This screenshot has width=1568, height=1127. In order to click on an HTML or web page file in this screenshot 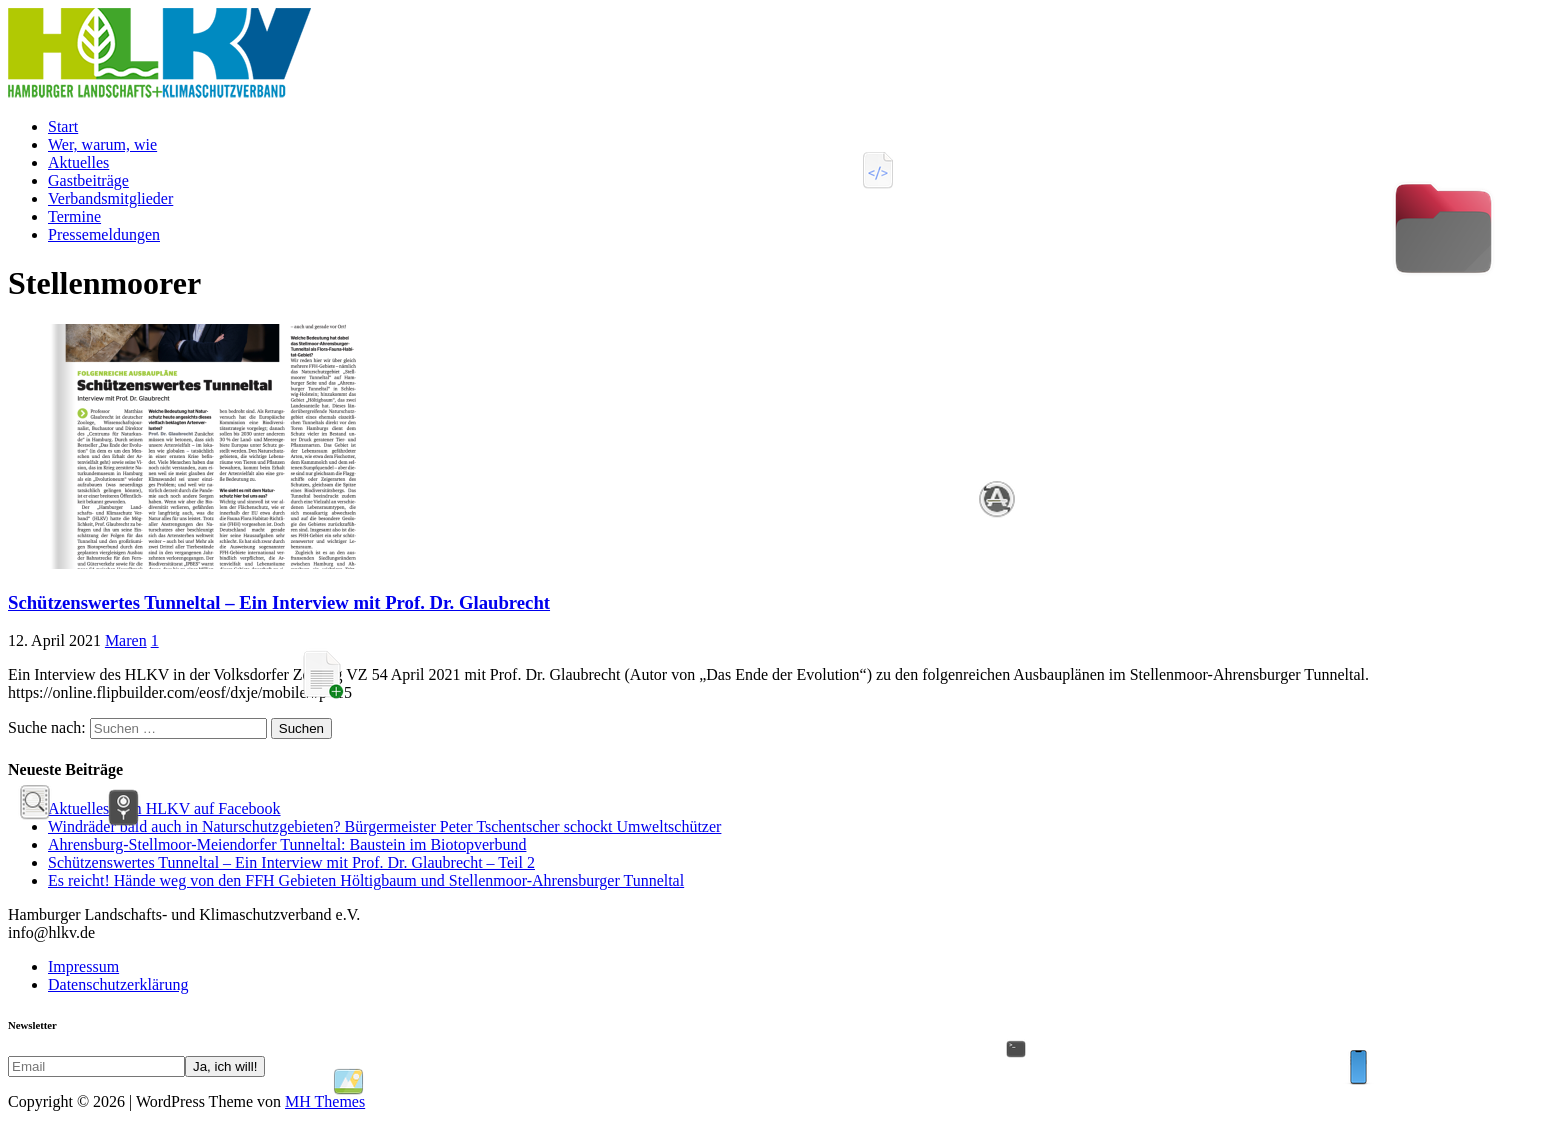, I will do `click(878, 170)`.